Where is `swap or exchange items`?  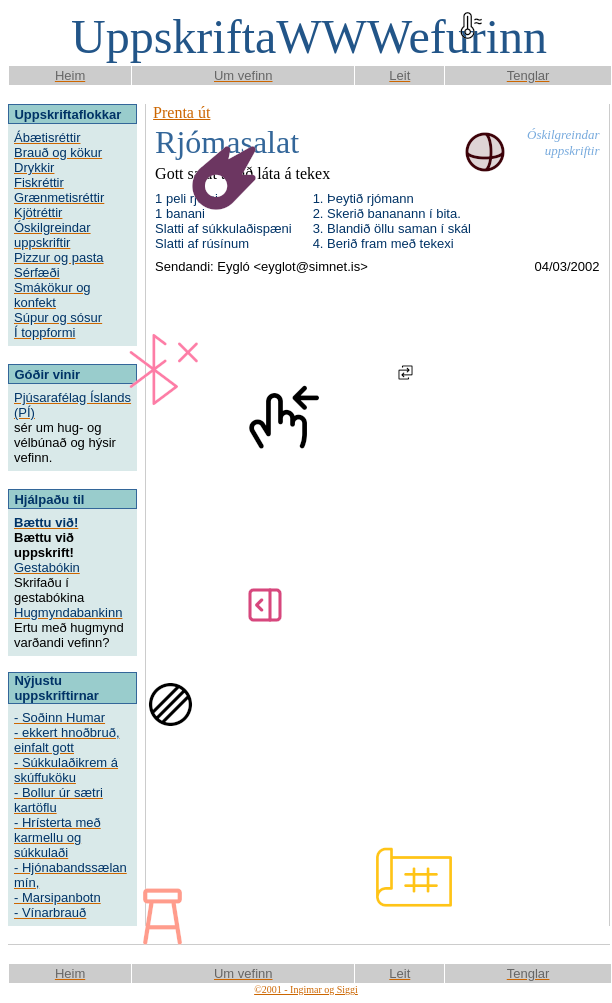 swap or exchange items is located at coordinates (405, 372).